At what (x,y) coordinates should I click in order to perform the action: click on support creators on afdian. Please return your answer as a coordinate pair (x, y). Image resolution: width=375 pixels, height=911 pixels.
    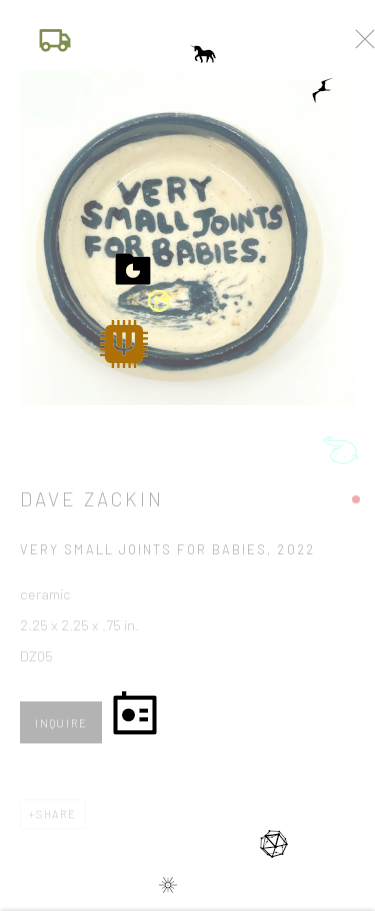
    Looking at the image, I should click on (341, 450).